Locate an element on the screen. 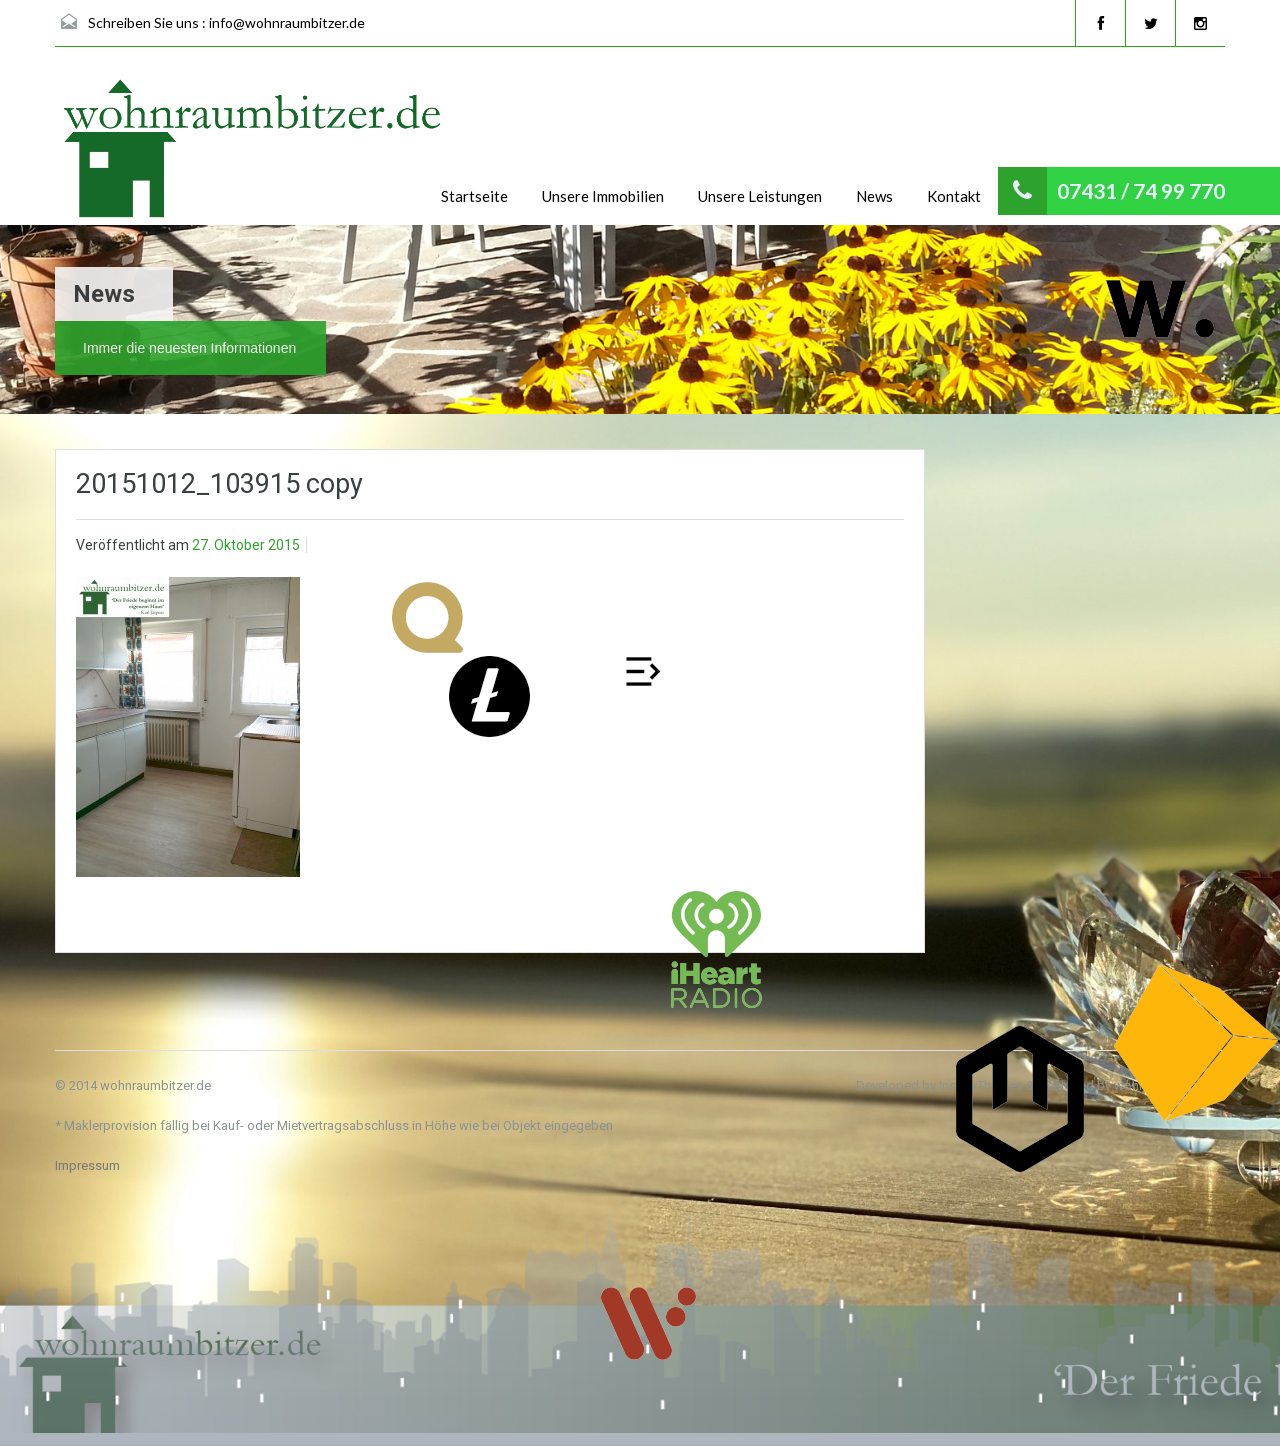 This screenshot has width=1280, height=1446. litecoin cryptocurrency logo is located at coordinates (489, 696).